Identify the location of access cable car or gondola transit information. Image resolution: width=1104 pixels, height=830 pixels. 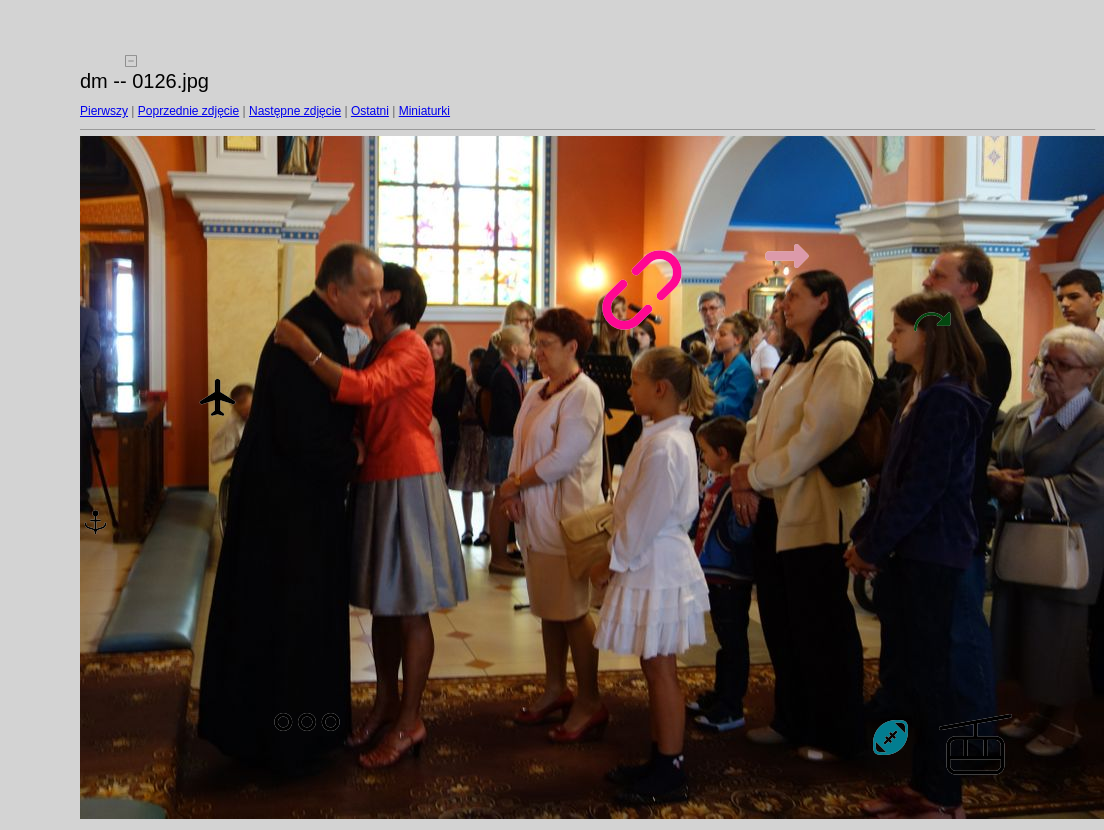
(975, 745).